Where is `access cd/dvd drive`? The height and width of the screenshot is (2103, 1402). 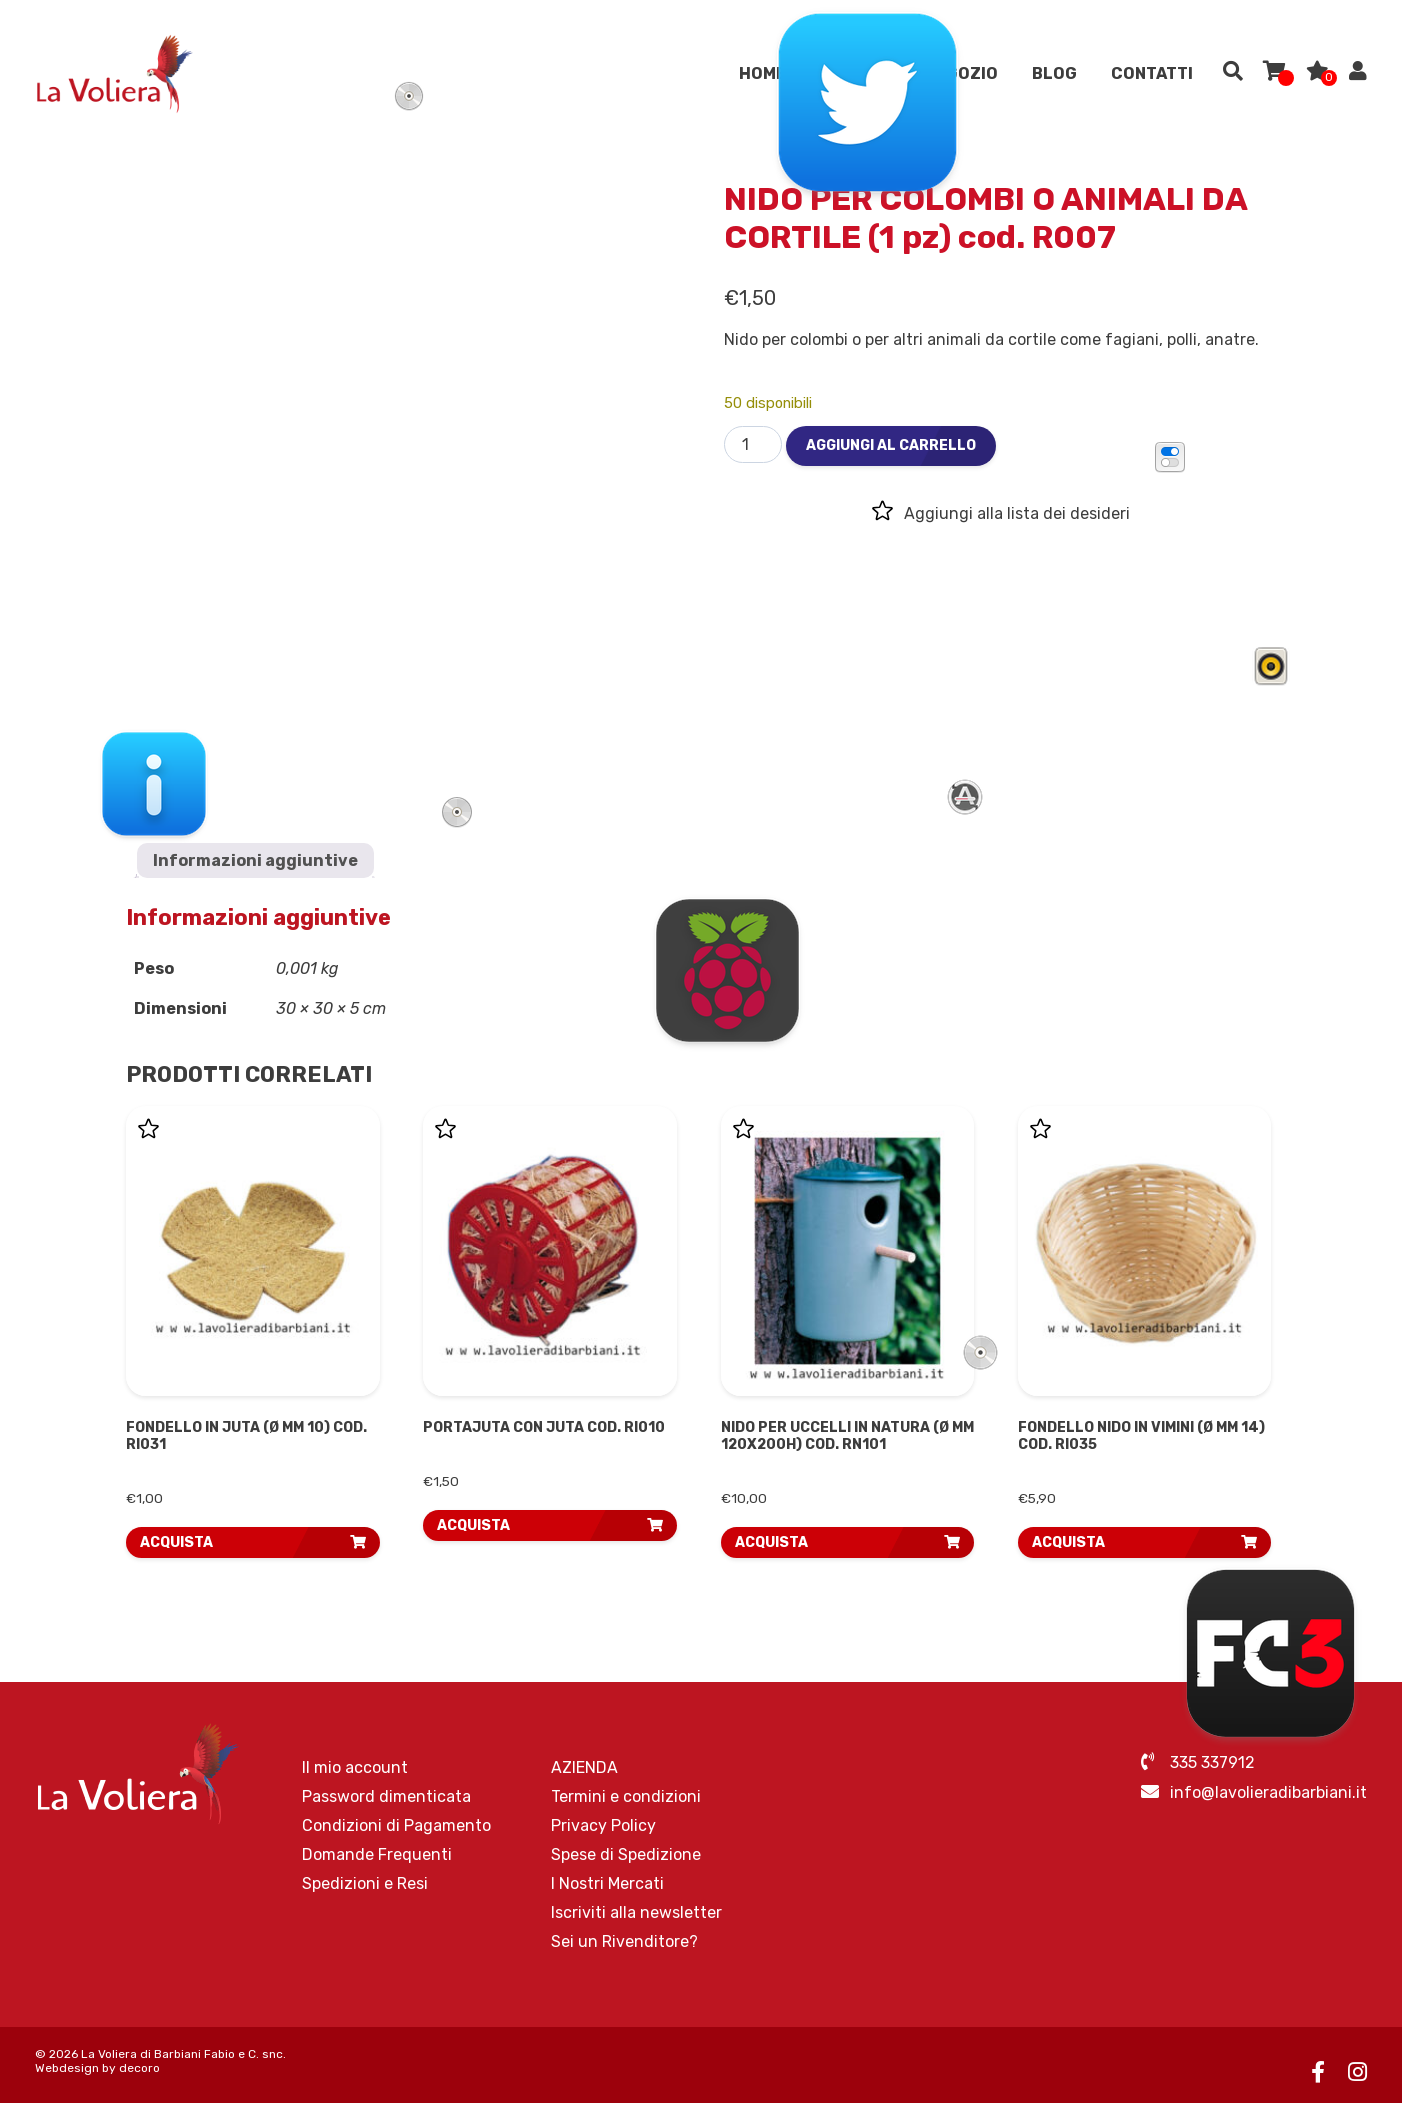
access cd/dvd drive is located at coordinates (409, 96).